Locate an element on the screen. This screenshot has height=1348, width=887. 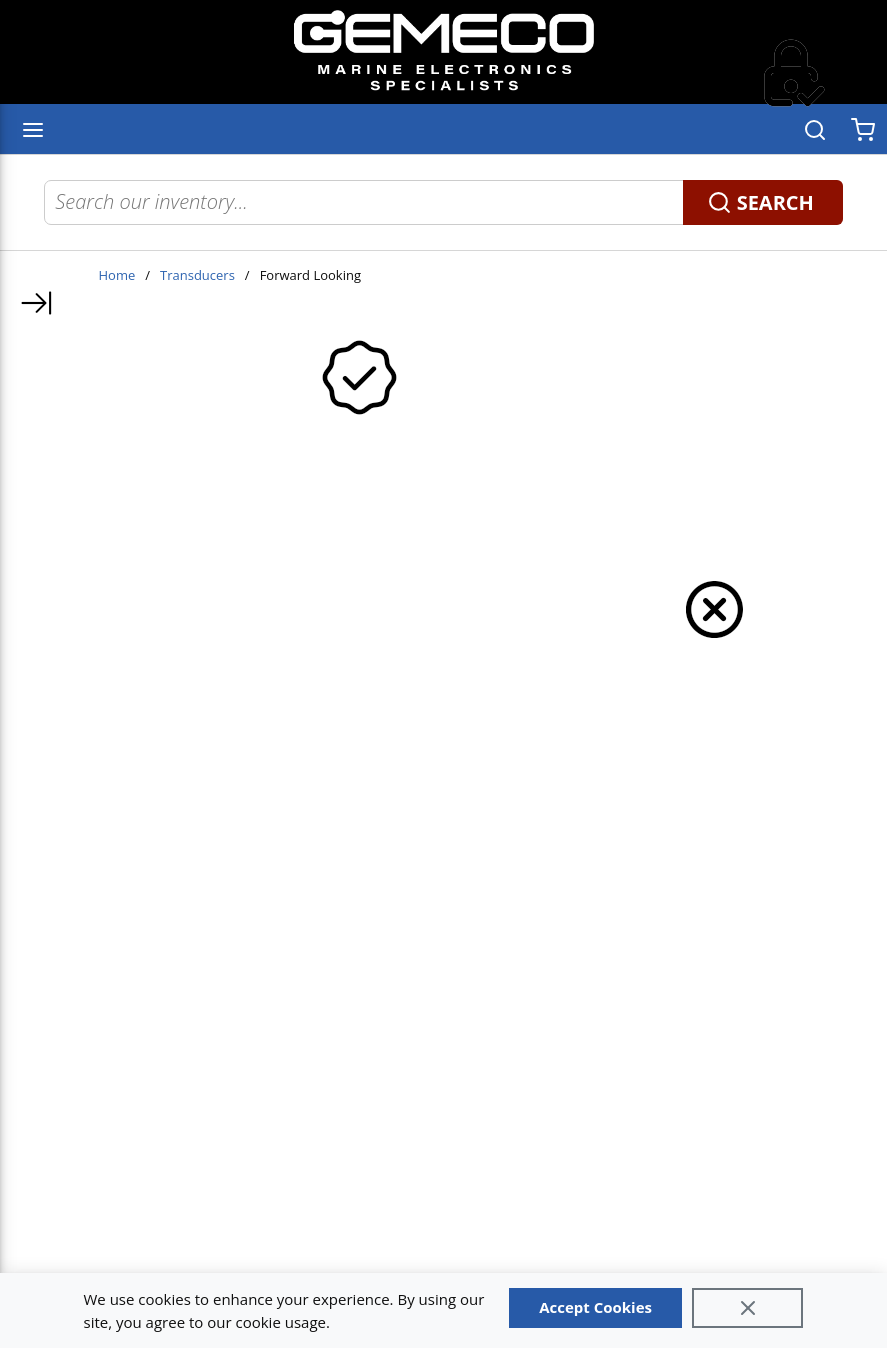
indicates a verified account or identity is located at coordinates (359, 377).